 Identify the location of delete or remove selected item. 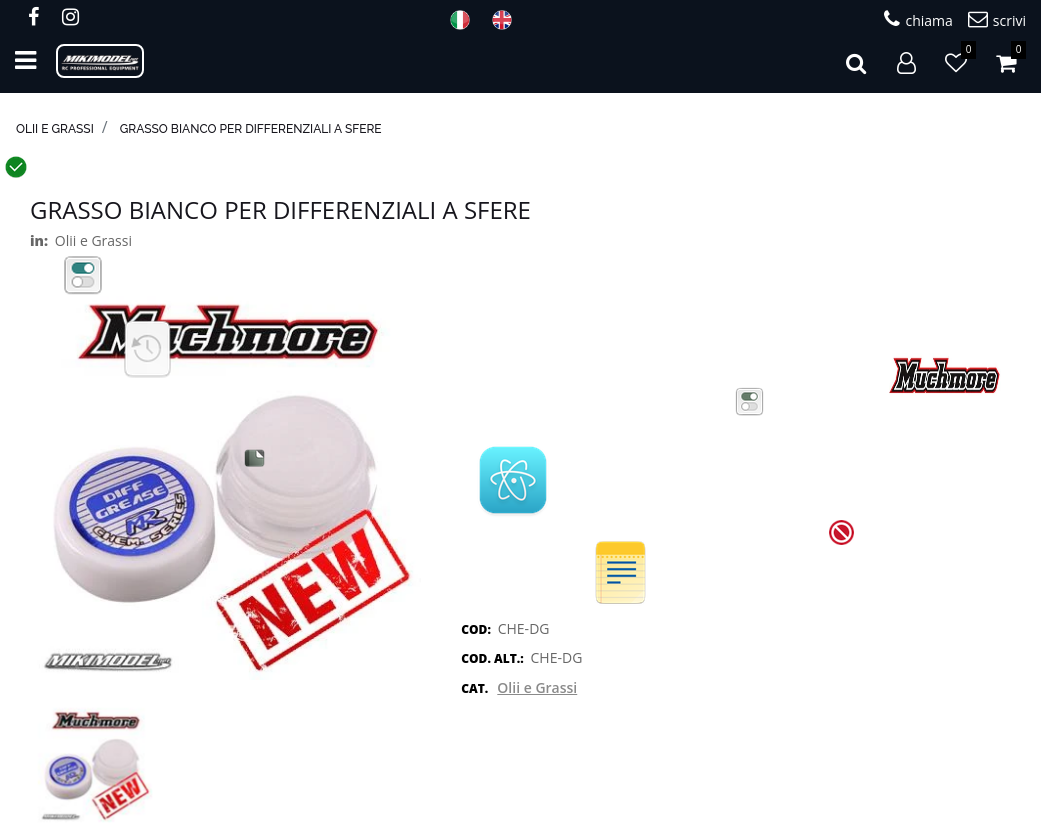
(841, 532).